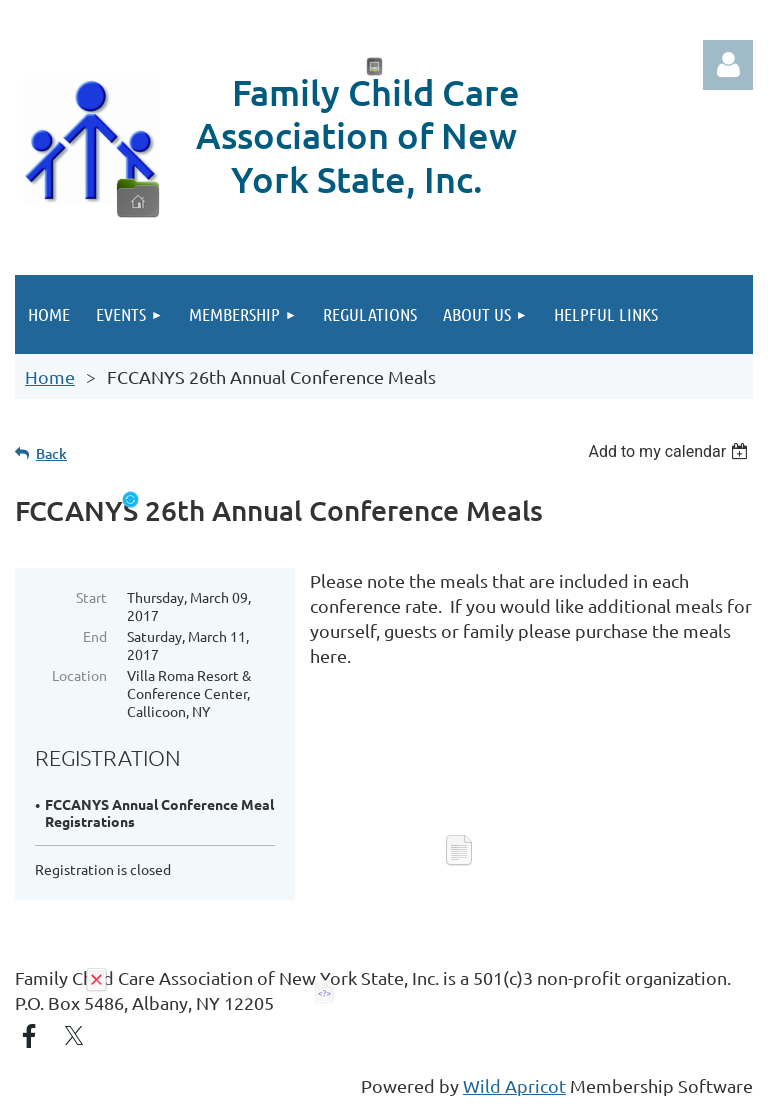  What do you see at coordinates (324, 991) in the screenshot?
I see `indicates a PHP script or code file` at bounding box center [324, 991].